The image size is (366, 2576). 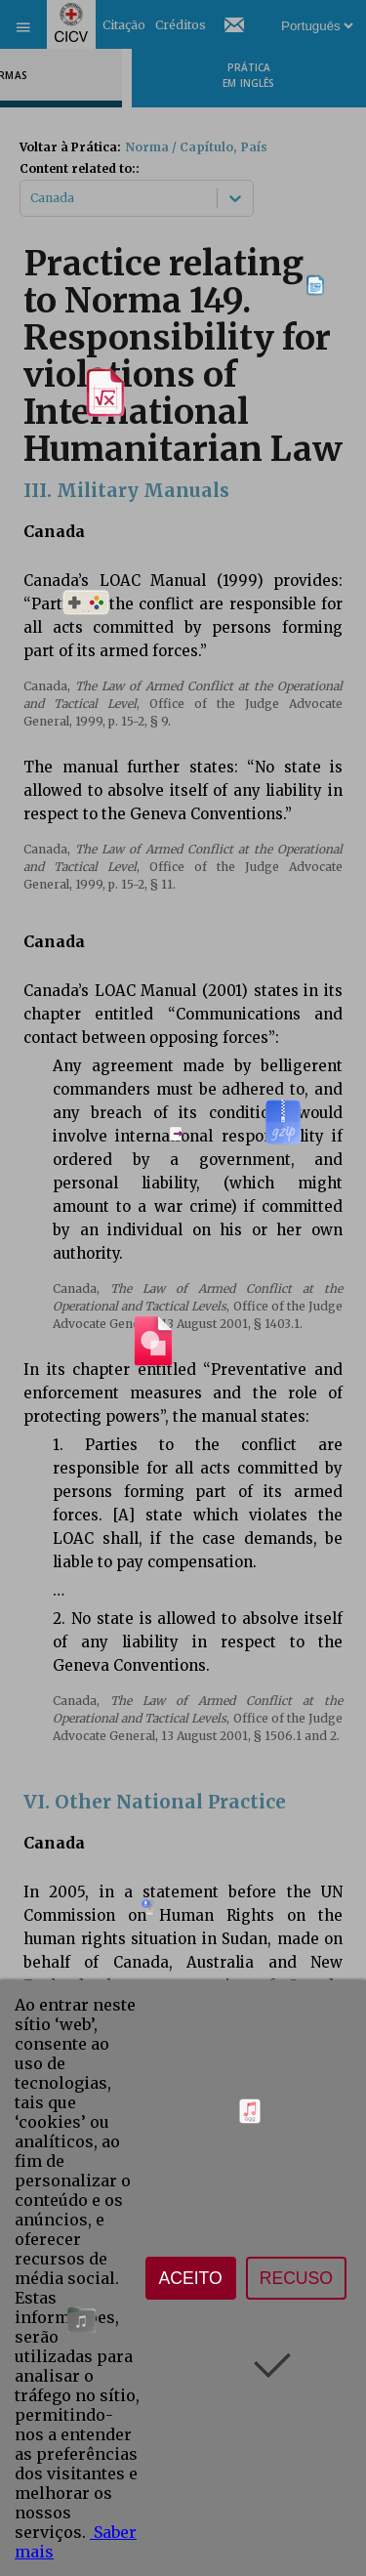 I want to click on a google drawings file, so click(x=153, y=1342).